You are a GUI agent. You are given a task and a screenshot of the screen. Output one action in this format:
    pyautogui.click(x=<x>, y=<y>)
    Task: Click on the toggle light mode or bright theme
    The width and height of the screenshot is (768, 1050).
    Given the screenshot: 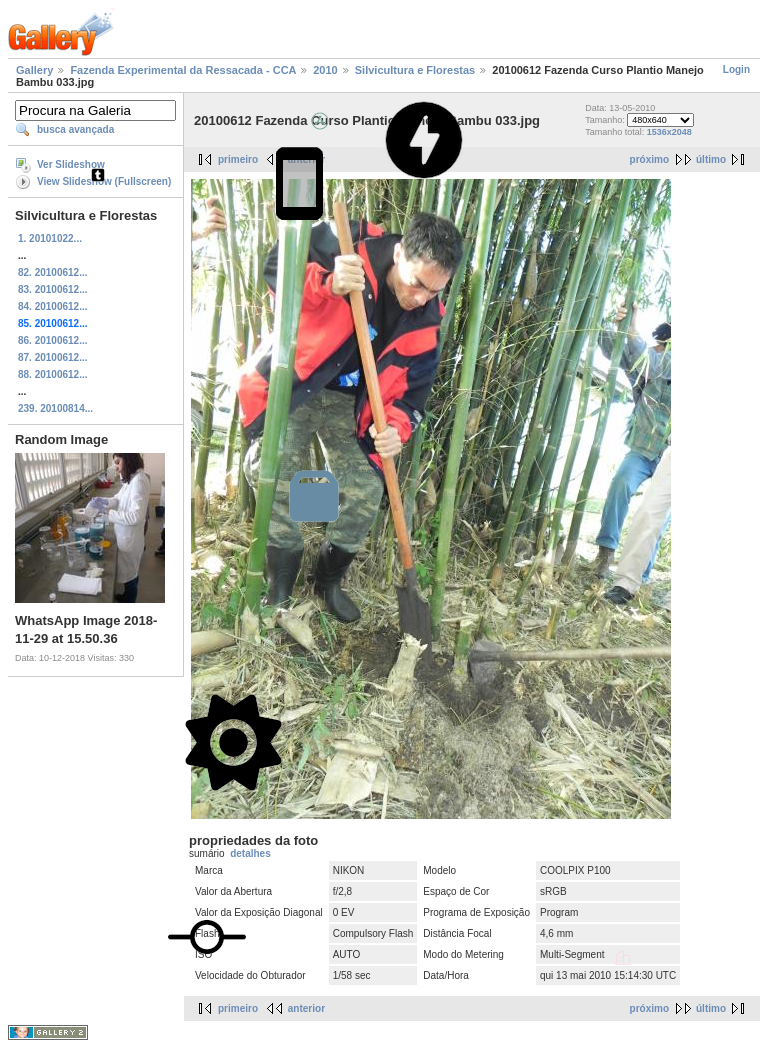 What is the action you would take?
    pyautogui.click(x=233, y=742)
    